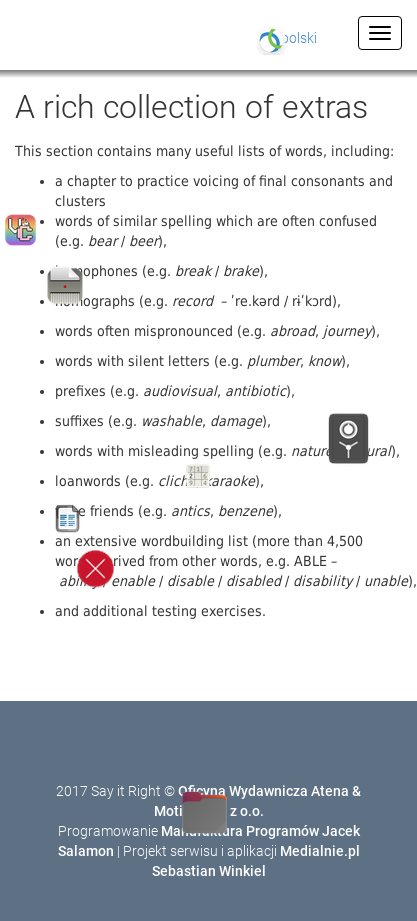 The width and height of the screenshot is (417, 921). I want to click on open vesktop, a discord client mod, so click(20, 229).